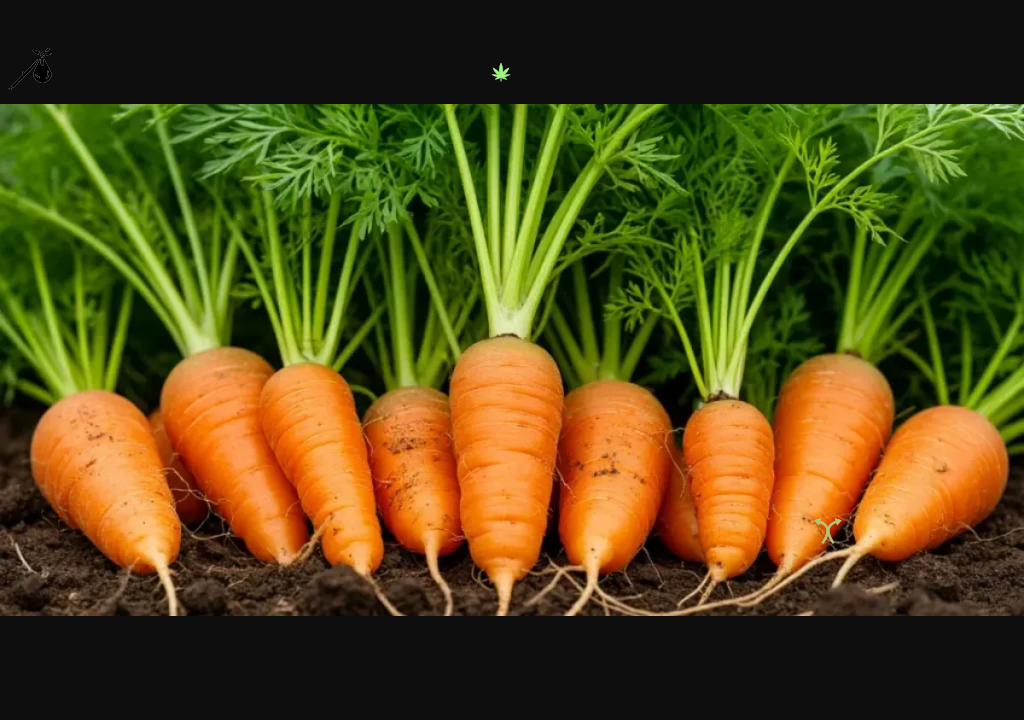  Describe the element at coordinates (501, 72) in the screenshot. I see `browse hemp or cannabis-related products` at that location.